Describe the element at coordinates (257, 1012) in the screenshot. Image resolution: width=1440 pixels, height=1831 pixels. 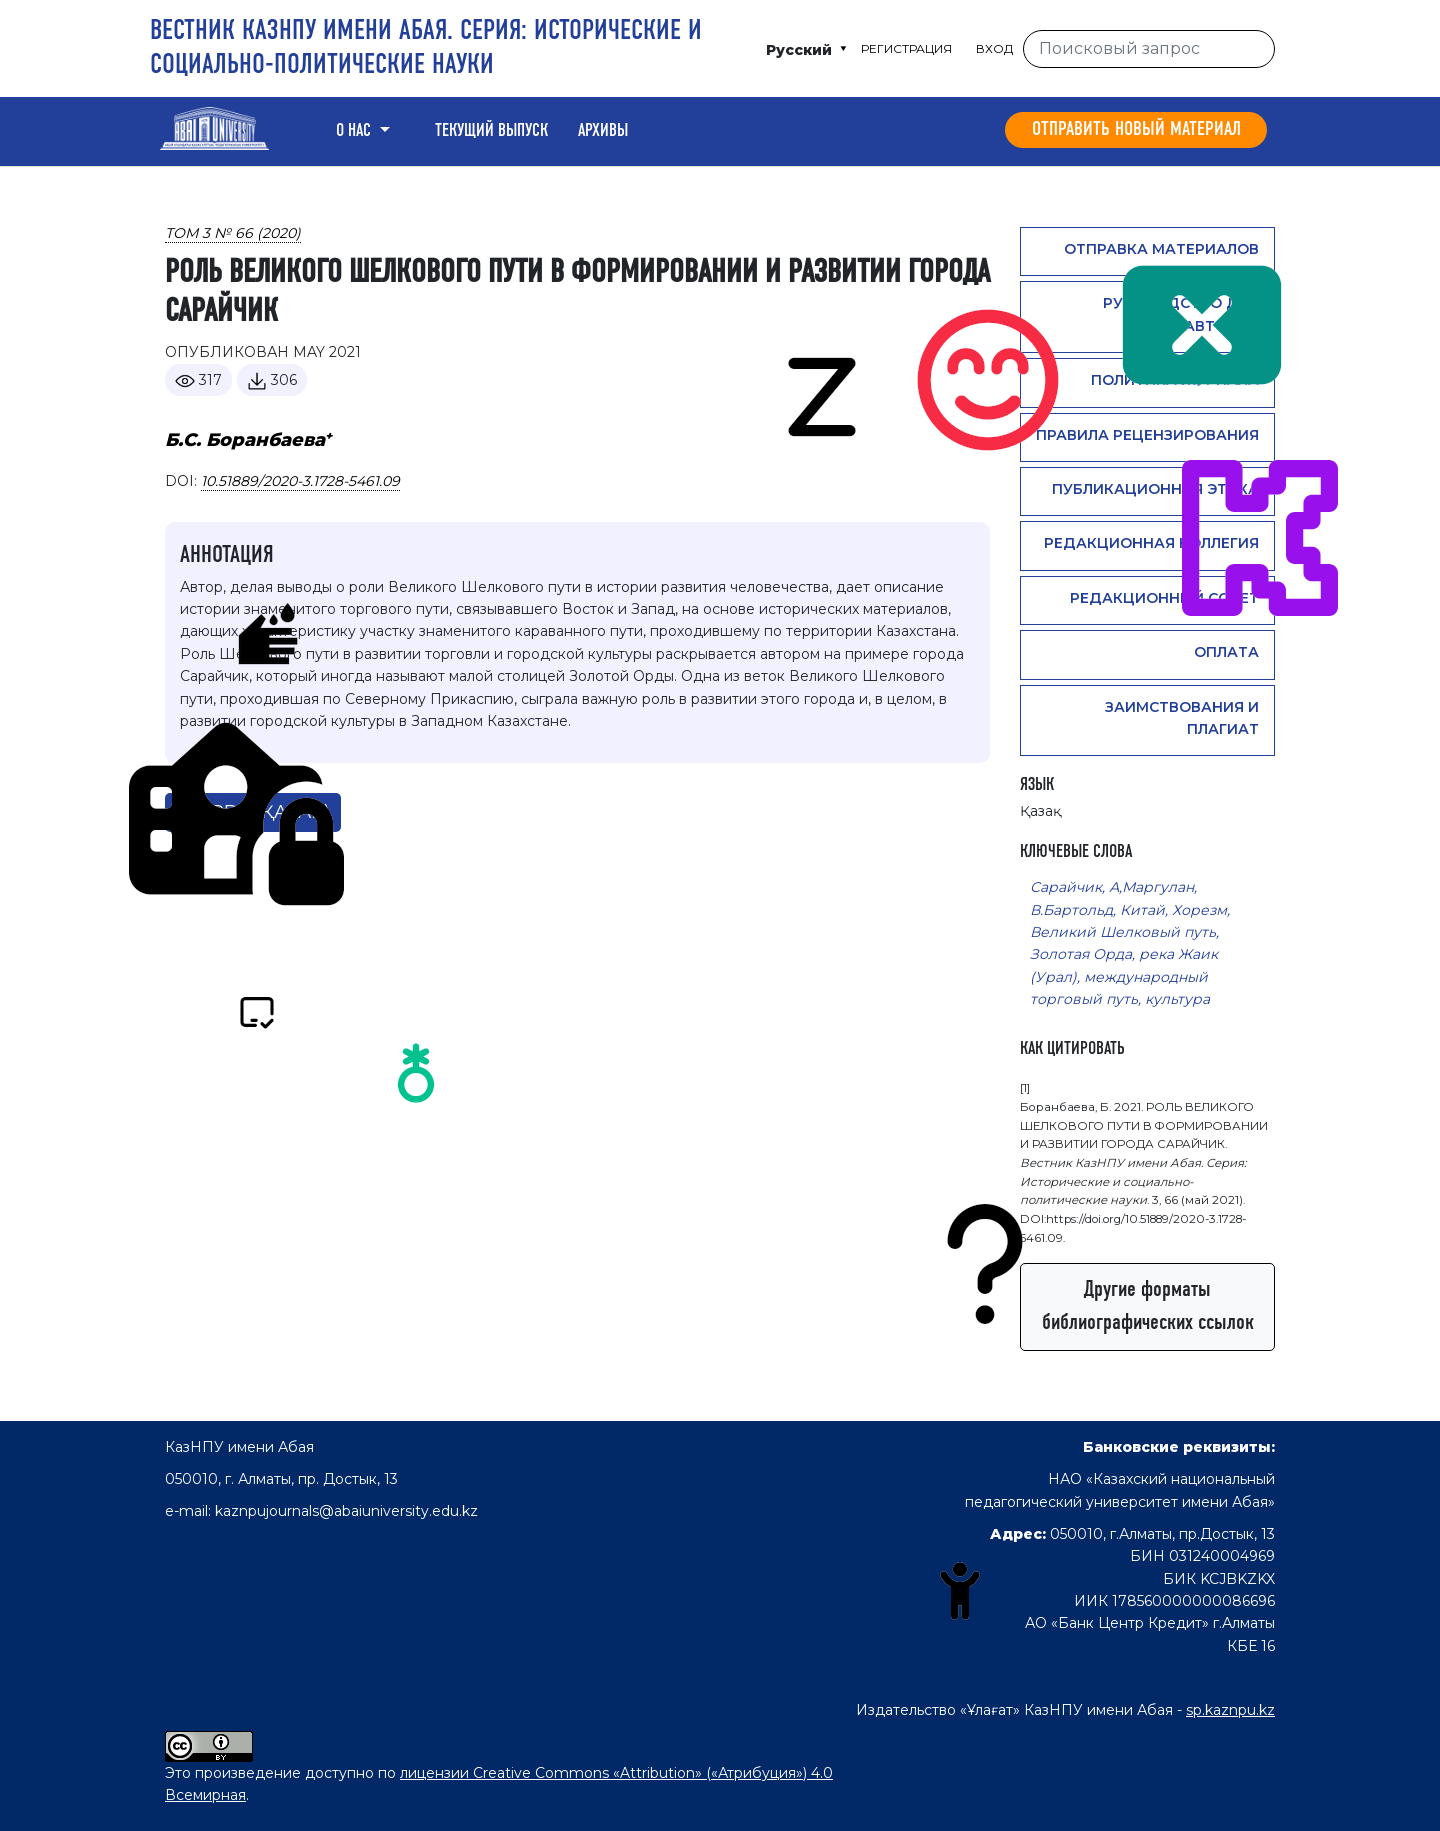
I see `tablet device successfully connected` at that location.